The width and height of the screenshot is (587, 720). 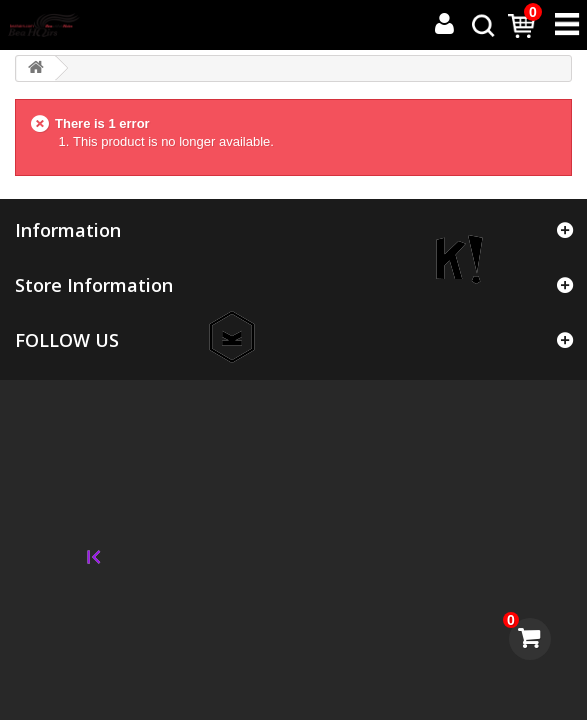 What do you see at coordinates (232, 337) in the screenshot?
I see `kirby CMS logo` at bounding box center [232, 337].